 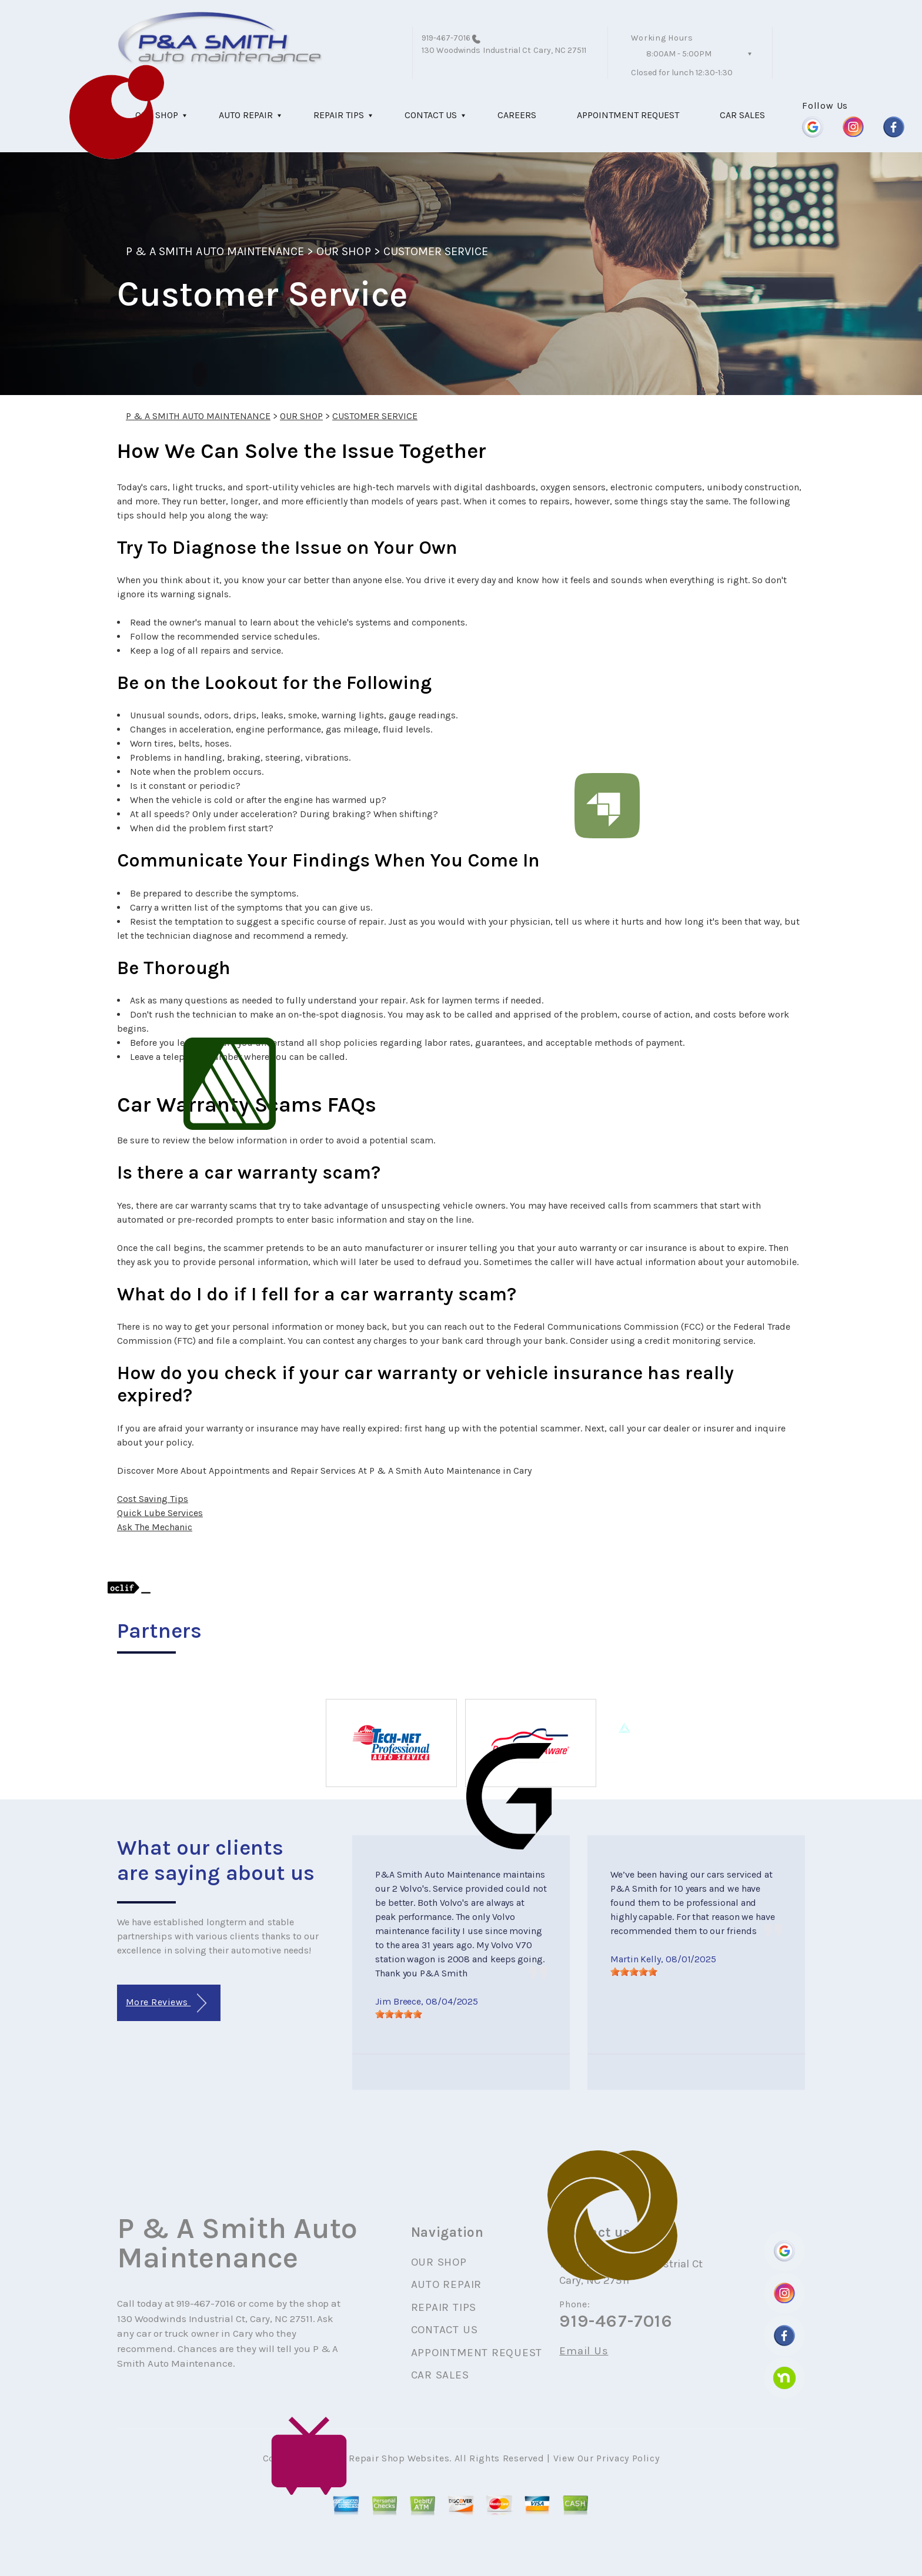 What do you see at coordinates (607, 805) in the screenshot?
I see `open strapi CMS dashboard` at bounding box center [607, 805].